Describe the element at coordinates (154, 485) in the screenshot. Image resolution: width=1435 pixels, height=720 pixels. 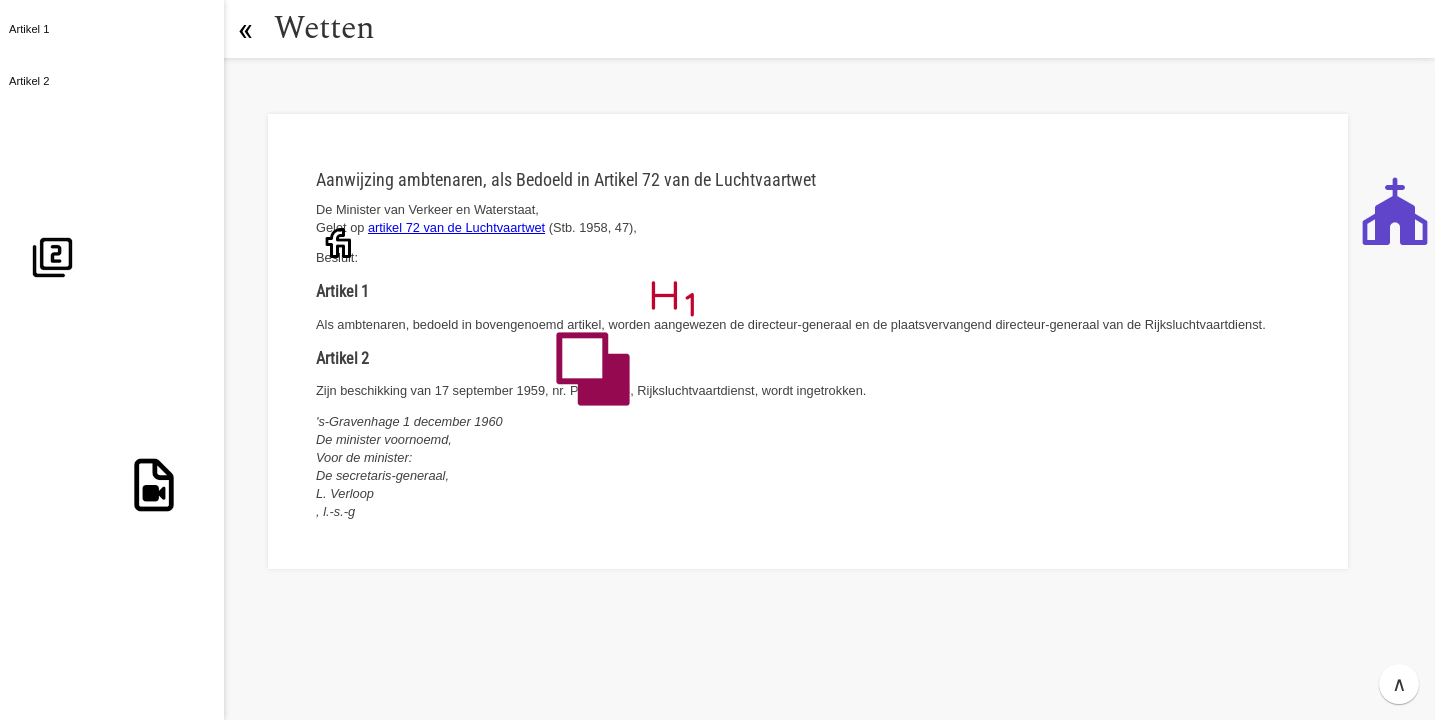
I see `view video file` at that location.